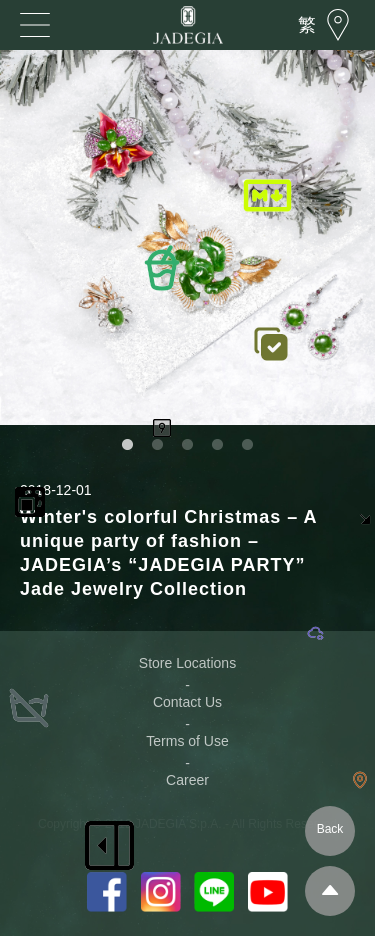 The height and width of the screenshot is (936, 375). What do you see at coordinates (365, 519) in the screenshot?
I see `navigate to the bottom-right corner` at bounding box center [365, 519].